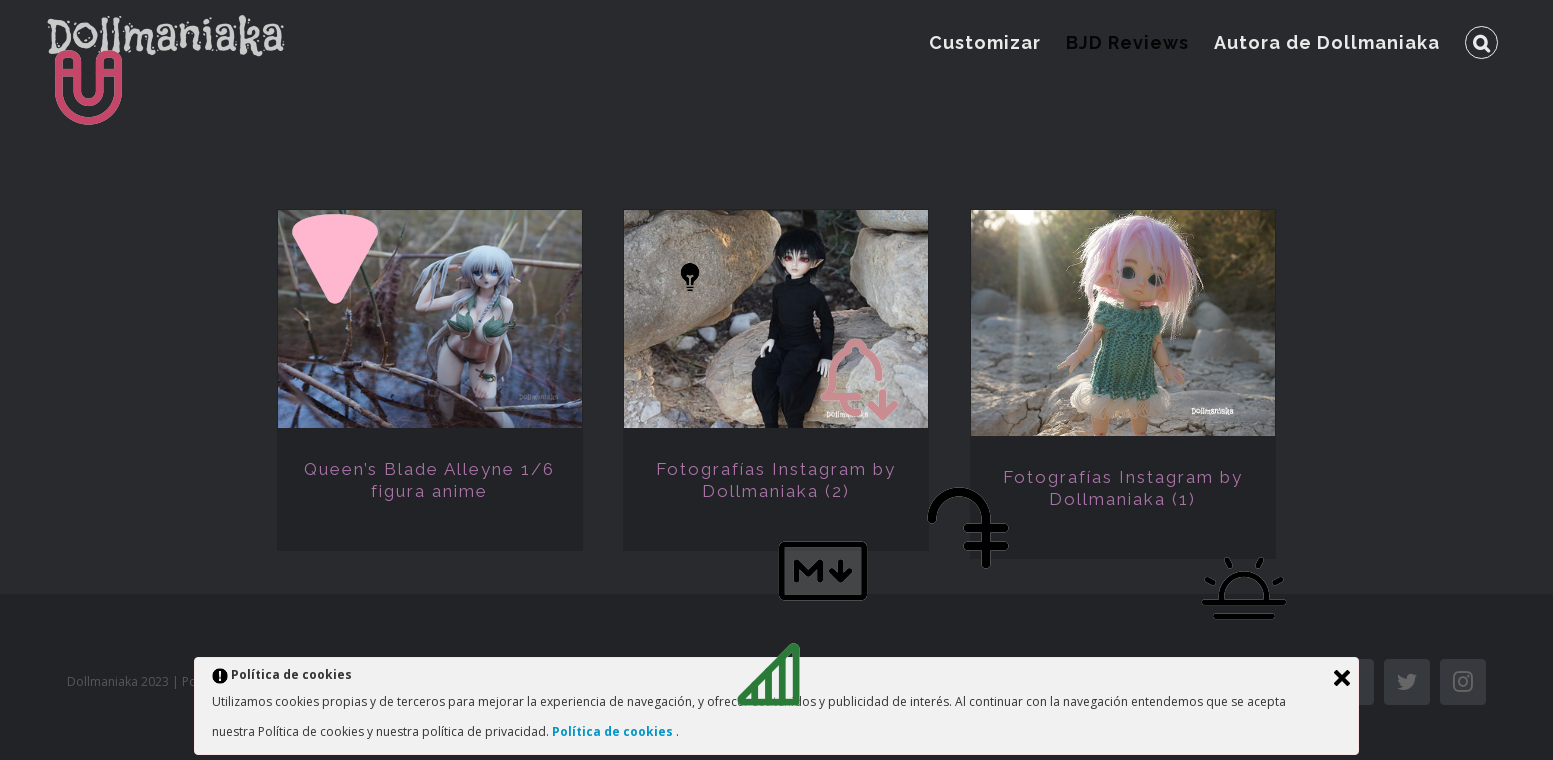  I want to click on indicates markdown formatting is supported, so click(823, 571).